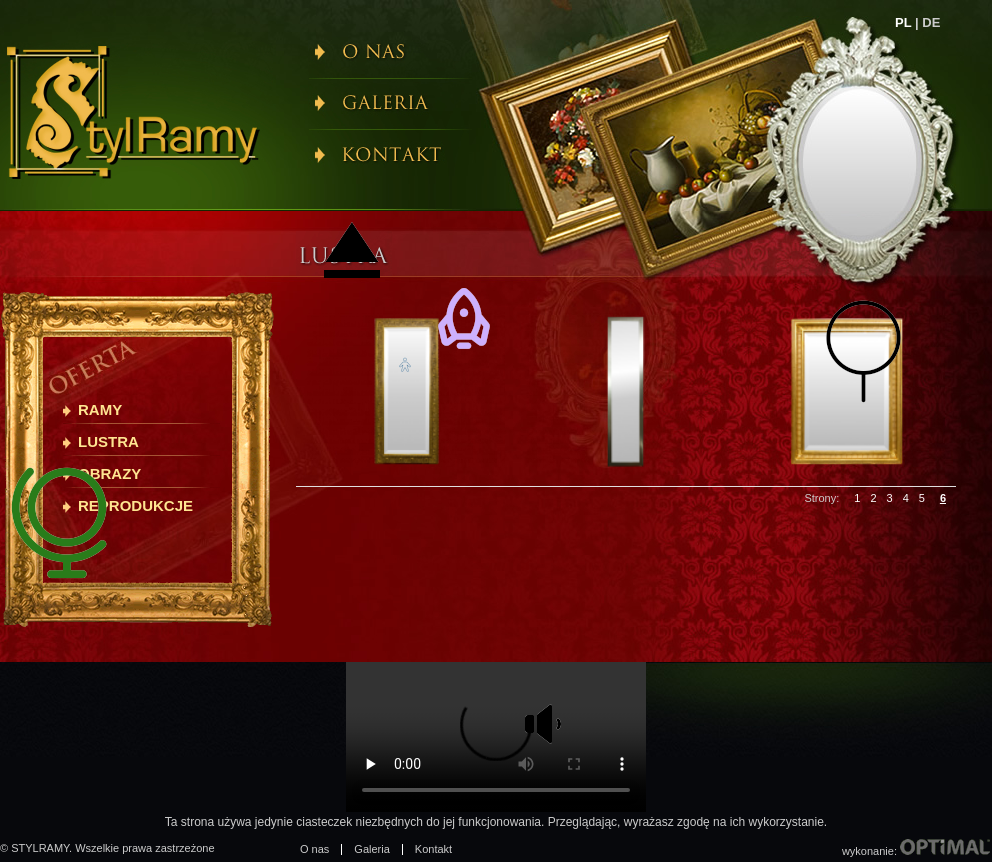  What do you see at coordinates (464, 320) in the screenshot?
I see `launch or deploy an application` at bounding box center [464, 320].